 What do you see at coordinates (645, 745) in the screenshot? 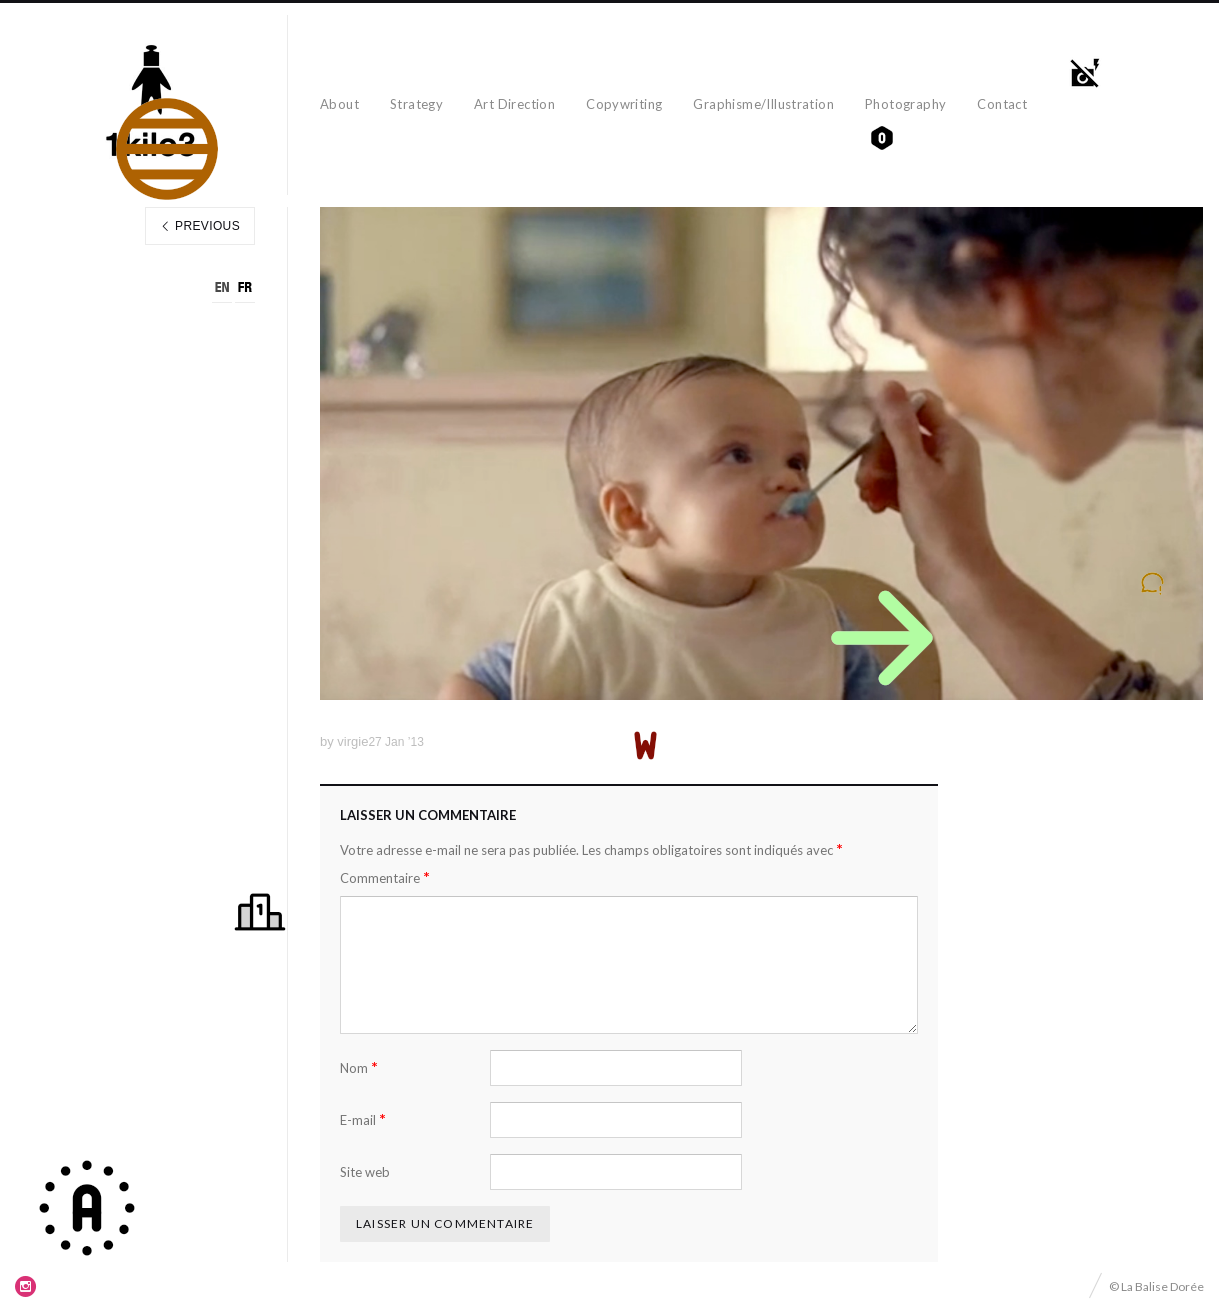
I see `indicates a word or text-related feature` at bounding box center [645, 745].